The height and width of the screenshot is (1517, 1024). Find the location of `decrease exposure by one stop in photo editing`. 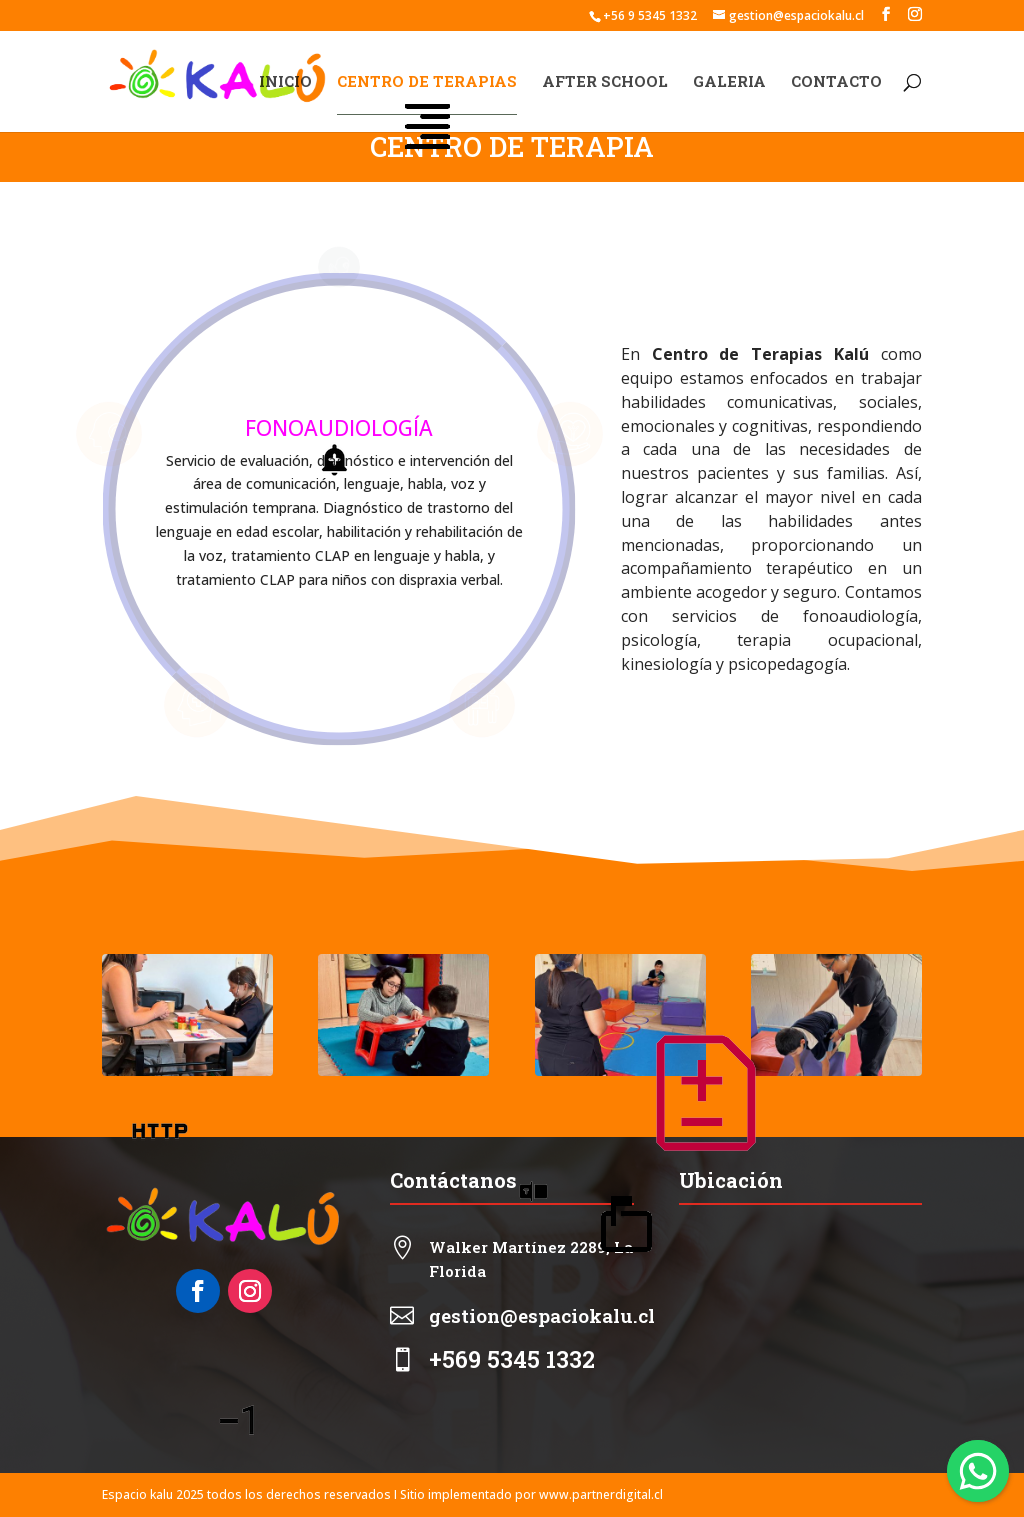

decrease exposure by one stop in photo editing is located at coordinates (238, 1421).